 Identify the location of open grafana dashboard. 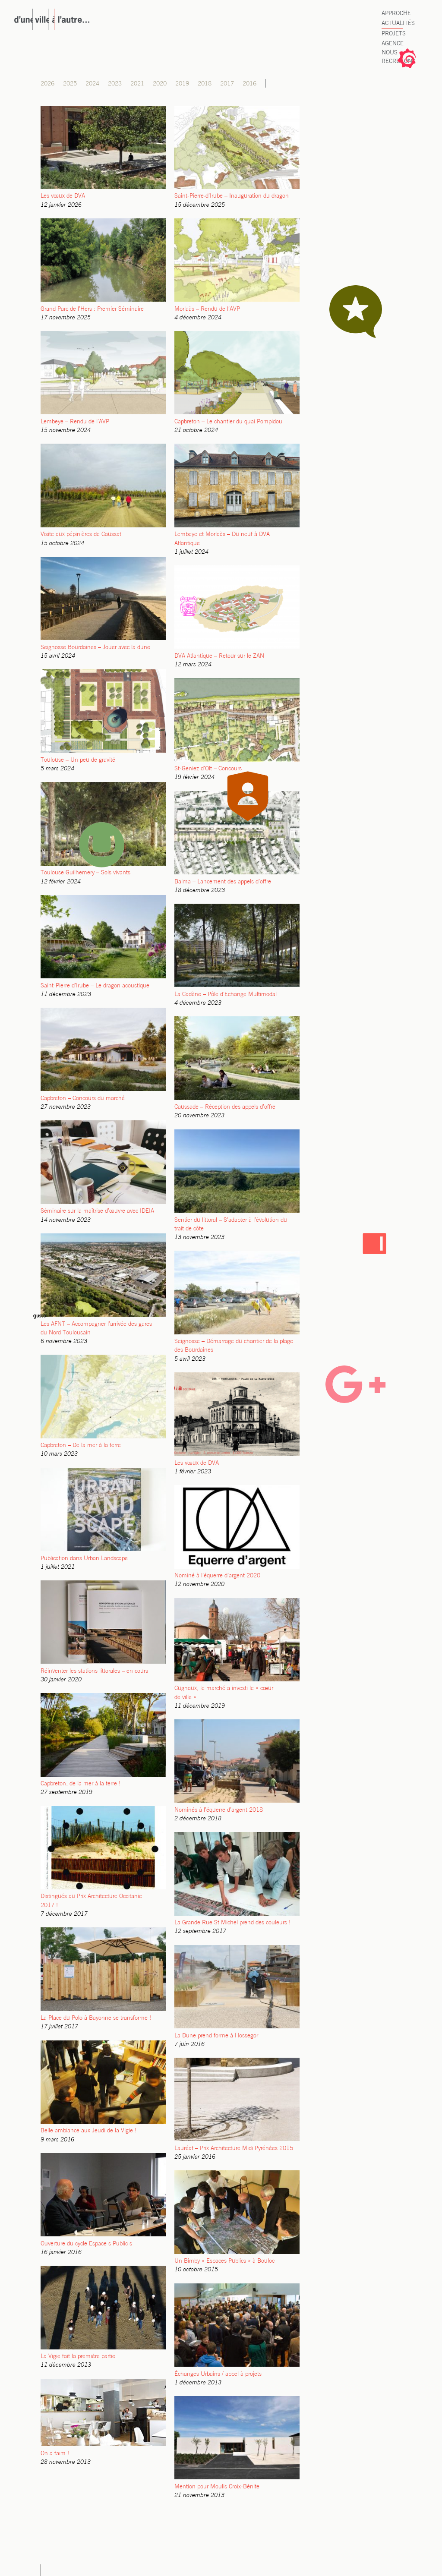
(407, 58).